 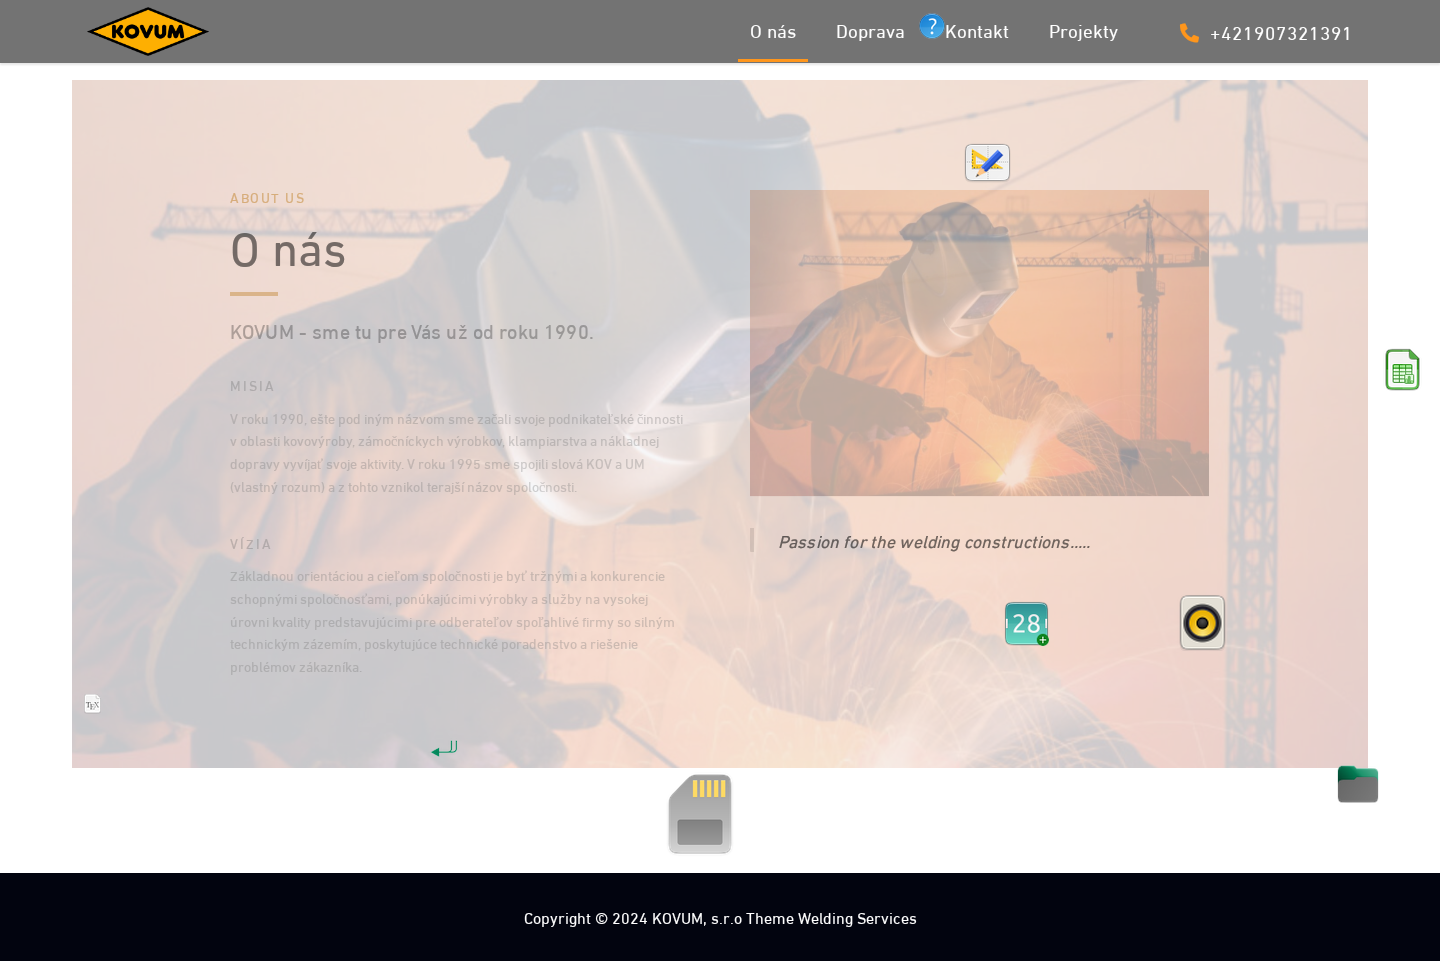 I want to click on a LaTeX or TeX document file, so click(x=92, y=703).